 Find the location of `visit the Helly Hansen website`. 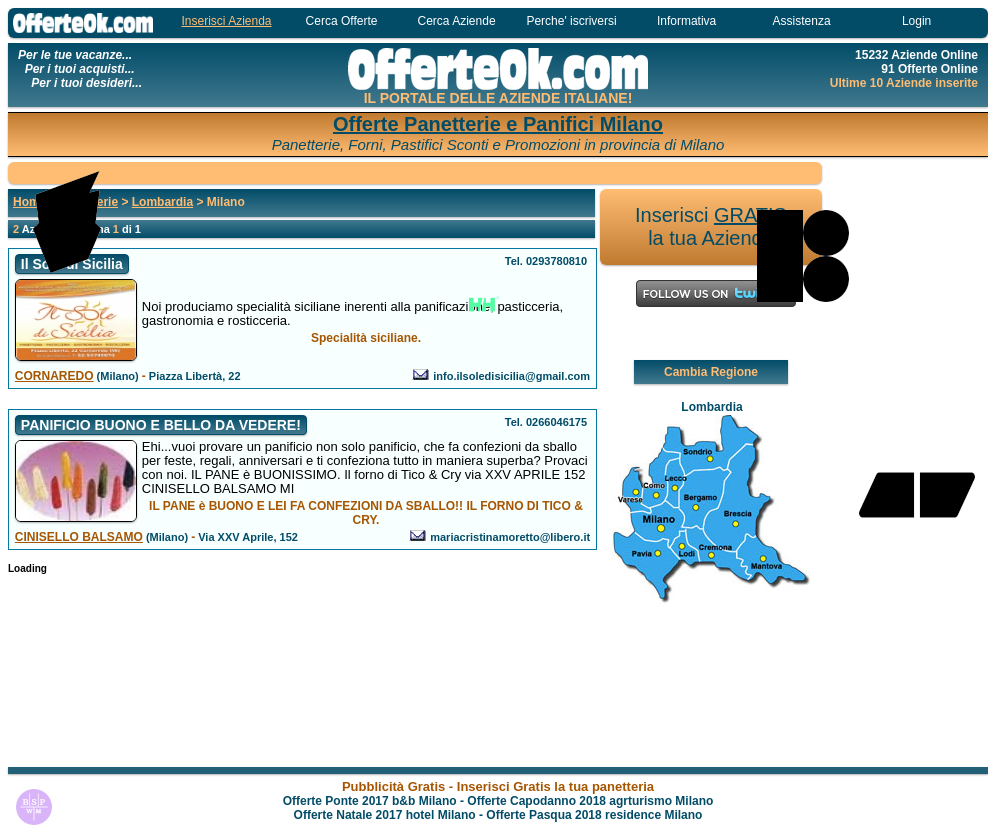

visit the Helly Hansen website is located at coordinates (484, 304).